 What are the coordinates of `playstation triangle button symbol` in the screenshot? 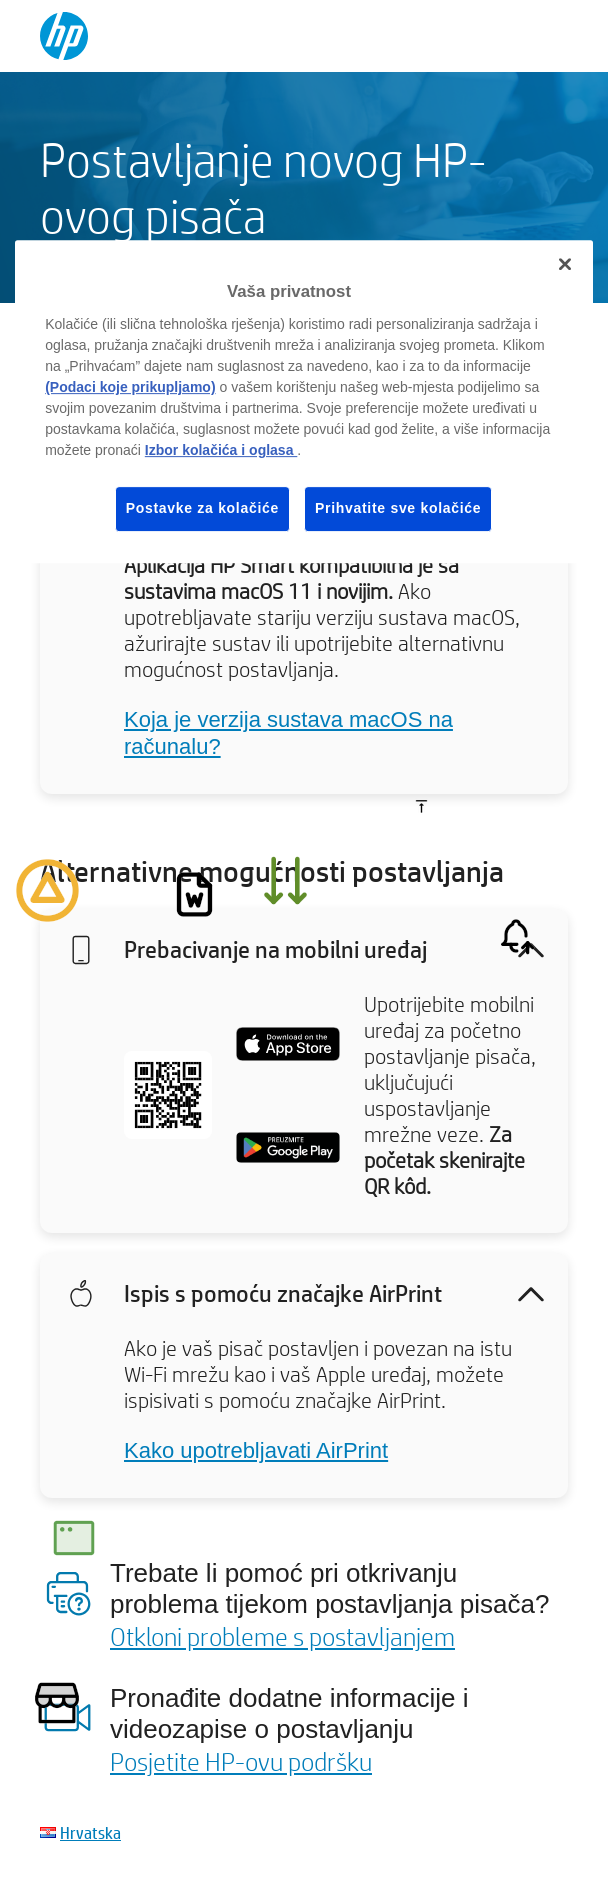 It's located at (47, 890).